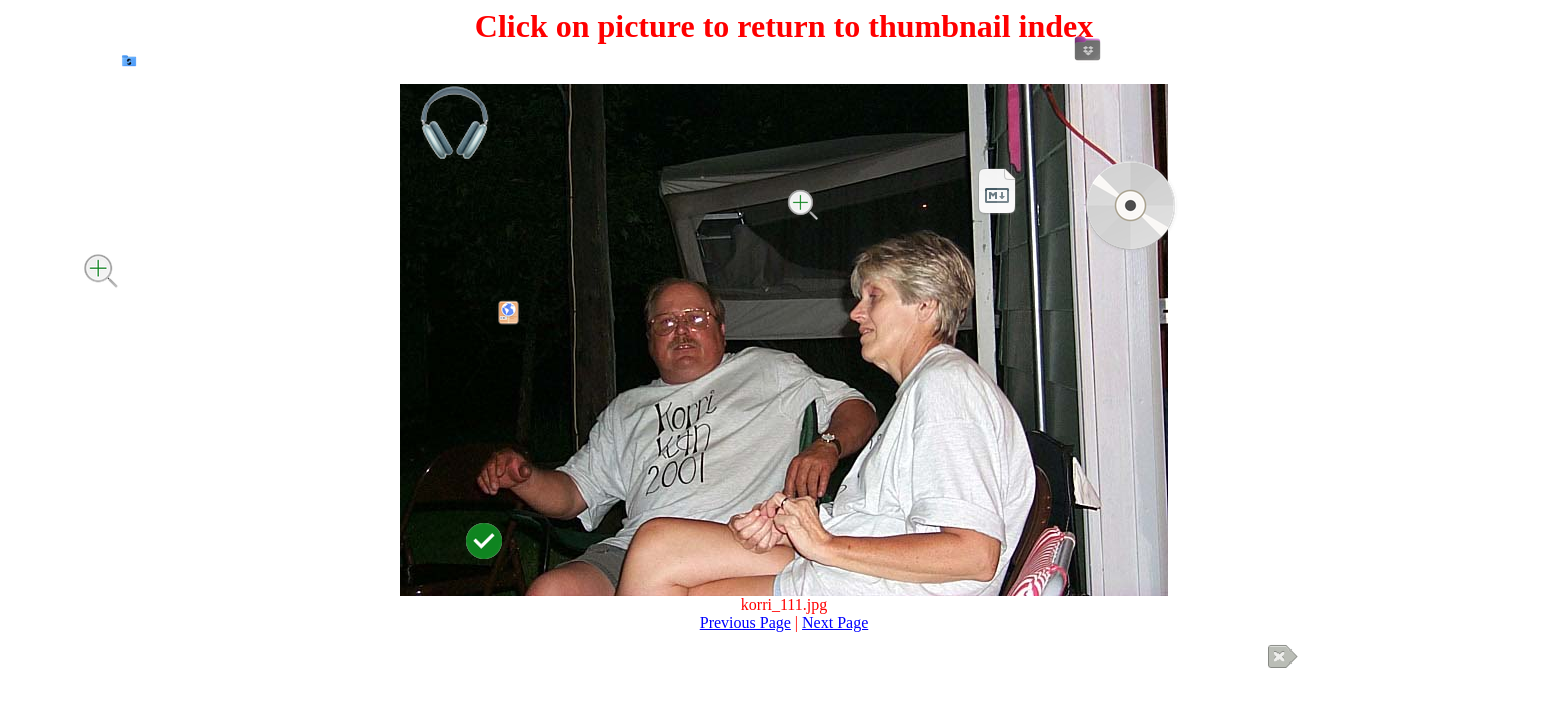 Image resolution: width=1568 pixels, height=720 pixels. What do you see at coordinates (484, 541) in the screenshot?
I see `confirm or accept an action` at bounding box center [484, 541].